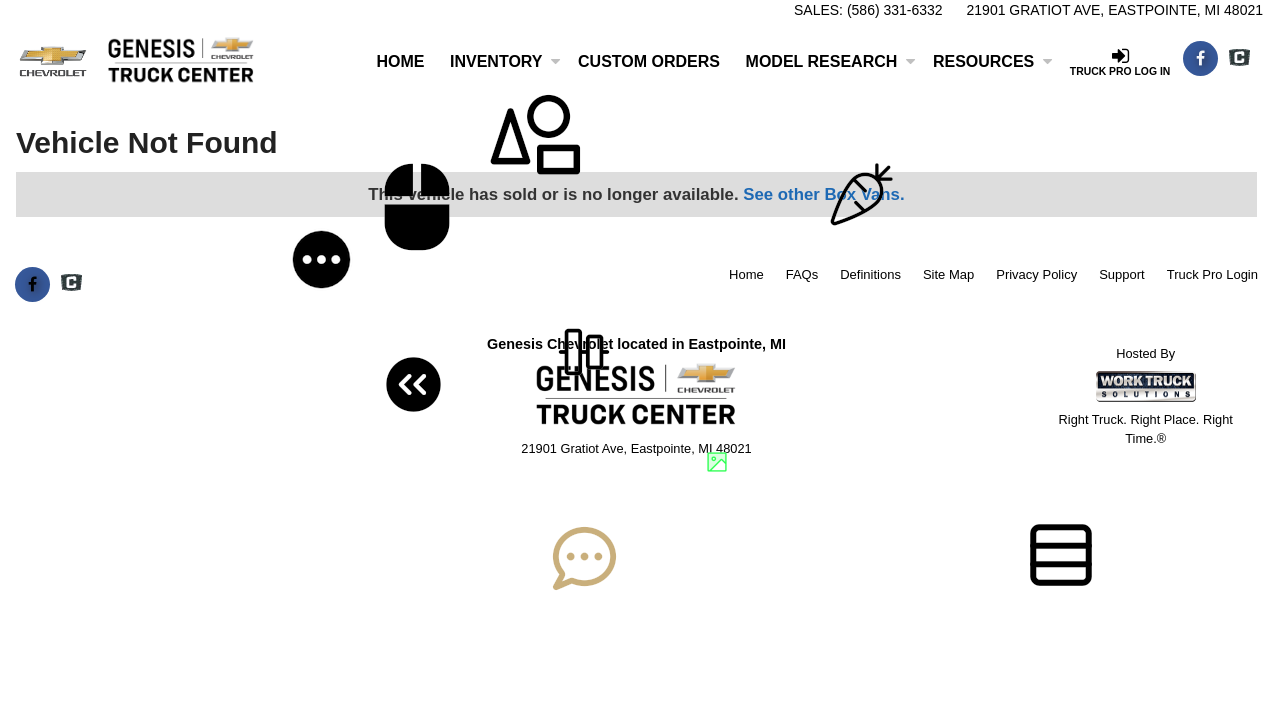 The height and width of the screenshot is (720, 1273). What do you see at coordinates (413, 384) in the screenshot?
I see `go back to the beginning` at bounding box center [413, 384].